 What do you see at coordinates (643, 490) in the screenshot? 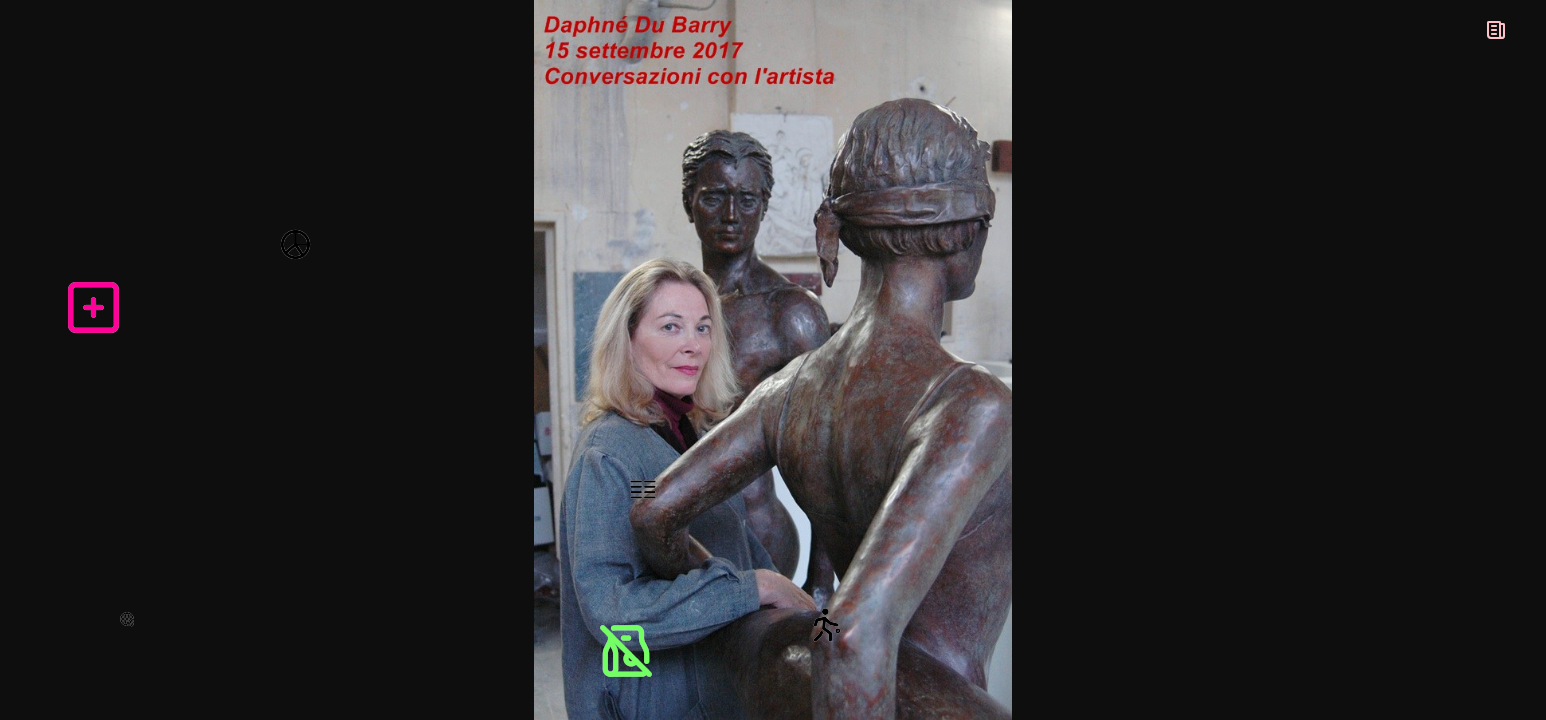
I see `switch to multi-column text layout` at bounding box center [643, 490].